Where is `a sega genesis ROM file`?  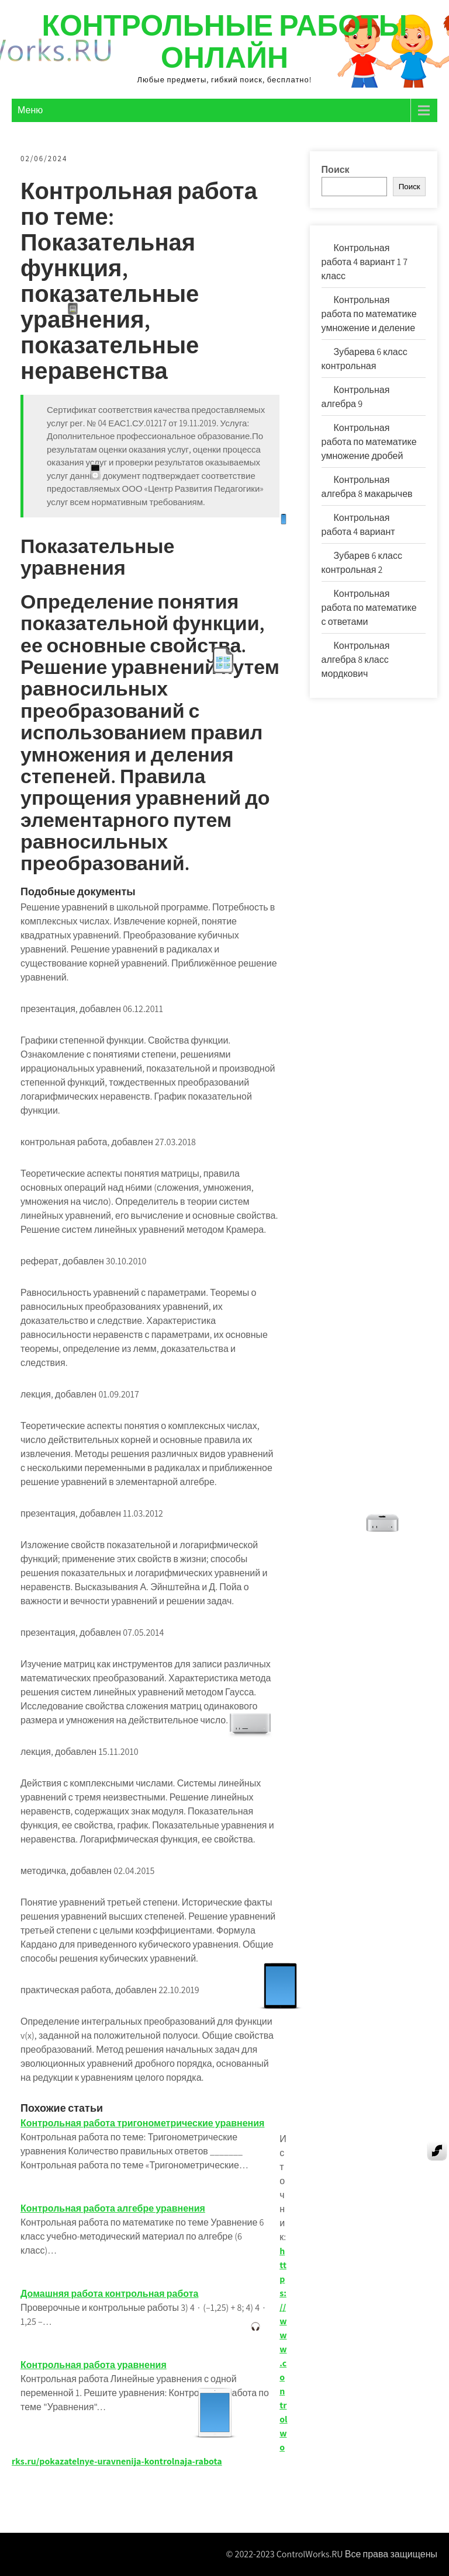 a sega genesis ROM file is located at coordinates (72, 308).